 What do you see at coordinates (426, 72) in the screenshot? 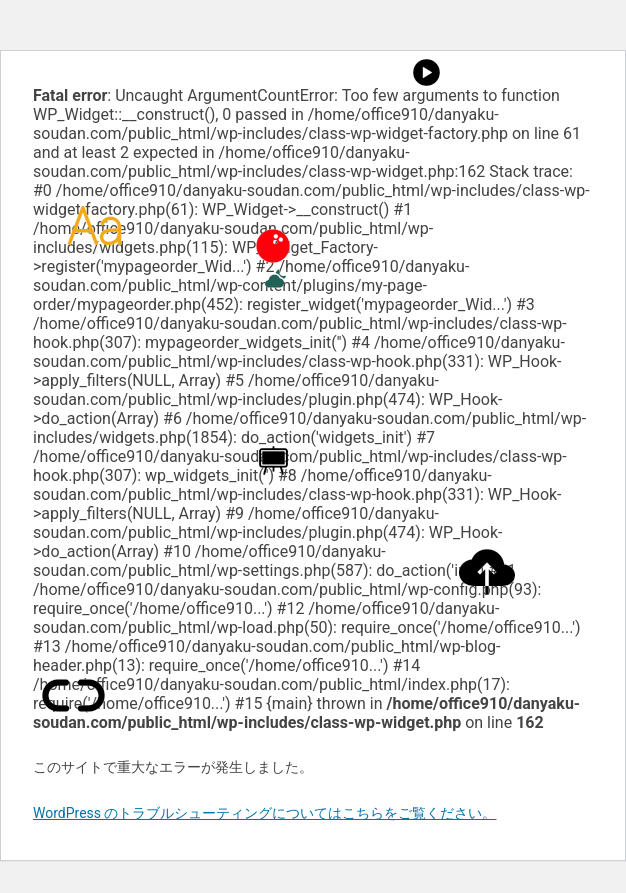
I see `play media content` at bounding box center [426, 72].